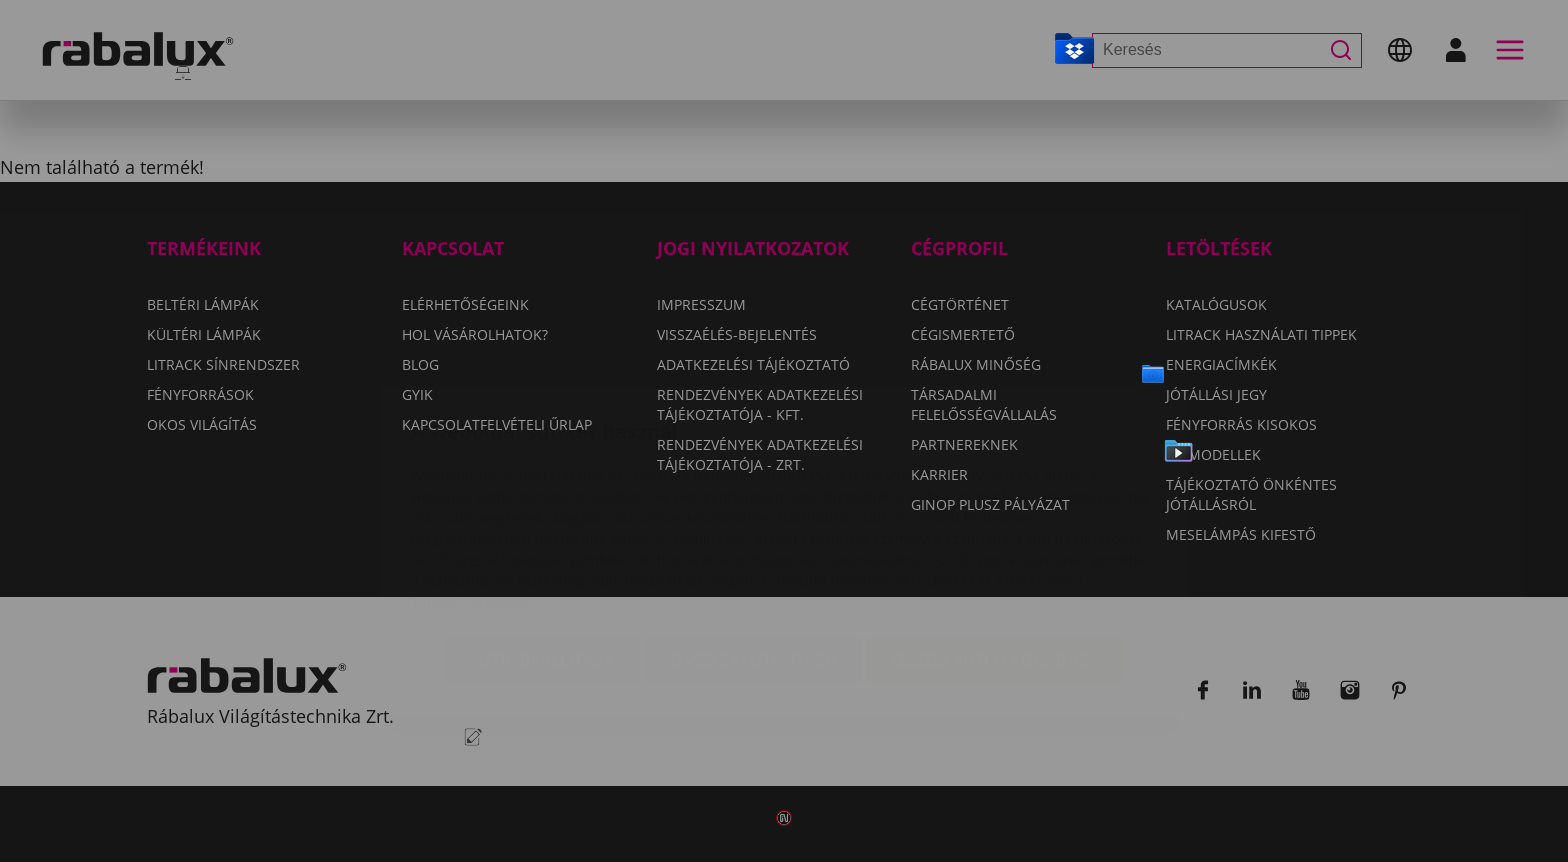  Describe the element at coordinates (1074, 49) in the screenshot. I see `open your Dropbox synced folder` at that location.